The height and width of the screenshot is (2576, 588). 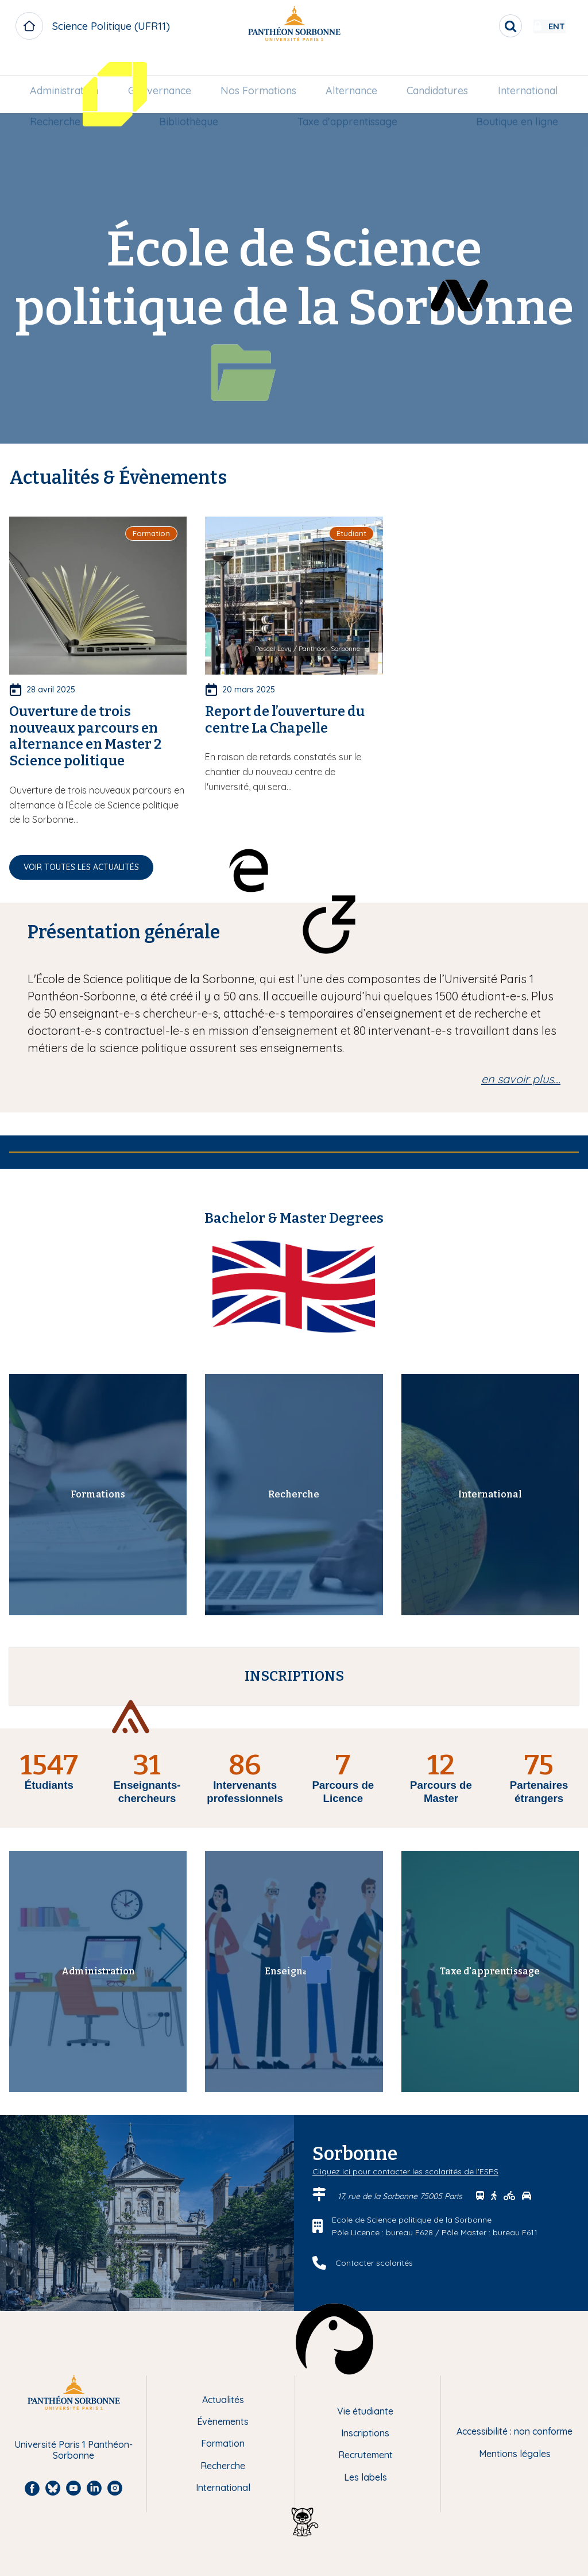 I want to click on browse clothing or apparel items, so click(x=316, y=1970).